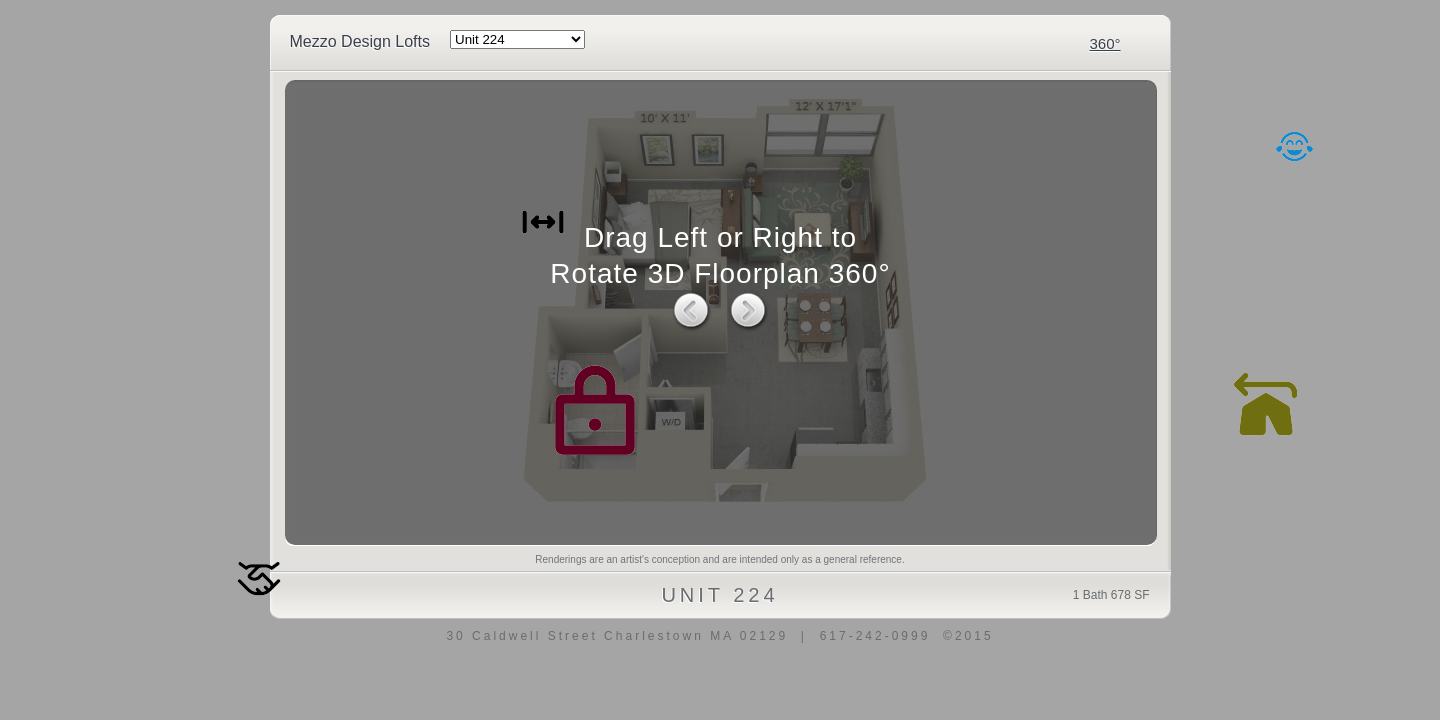  I want to click on return to campsite or base location, so click(1266, 404).